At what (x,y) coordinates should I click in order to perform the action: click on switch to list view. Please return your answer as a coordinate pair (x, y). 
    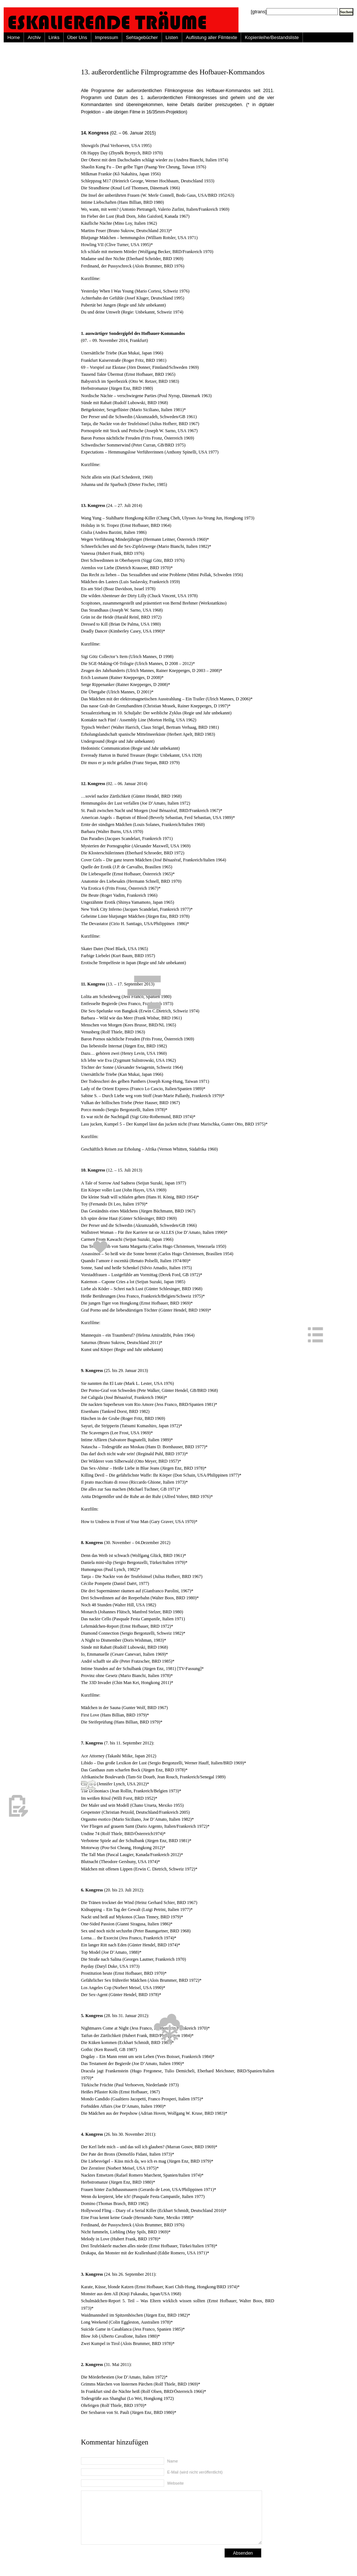
    Looking at the image, I should click on (315, 1335).